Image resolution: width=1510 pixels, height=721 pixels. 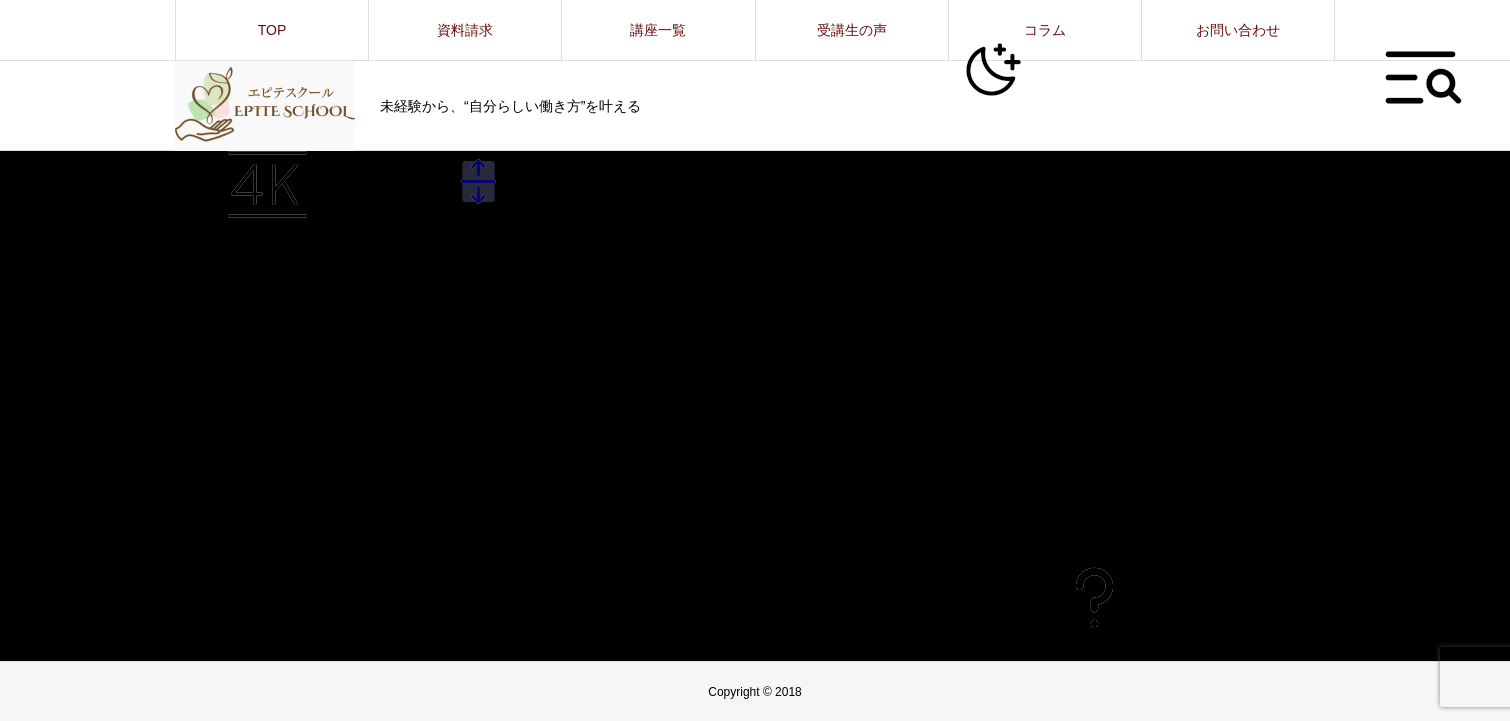 What do you see at coordinates (267, 184) in the screenshot?
I see `indicates 4K video resolution available` at bounding box center [267, 184].